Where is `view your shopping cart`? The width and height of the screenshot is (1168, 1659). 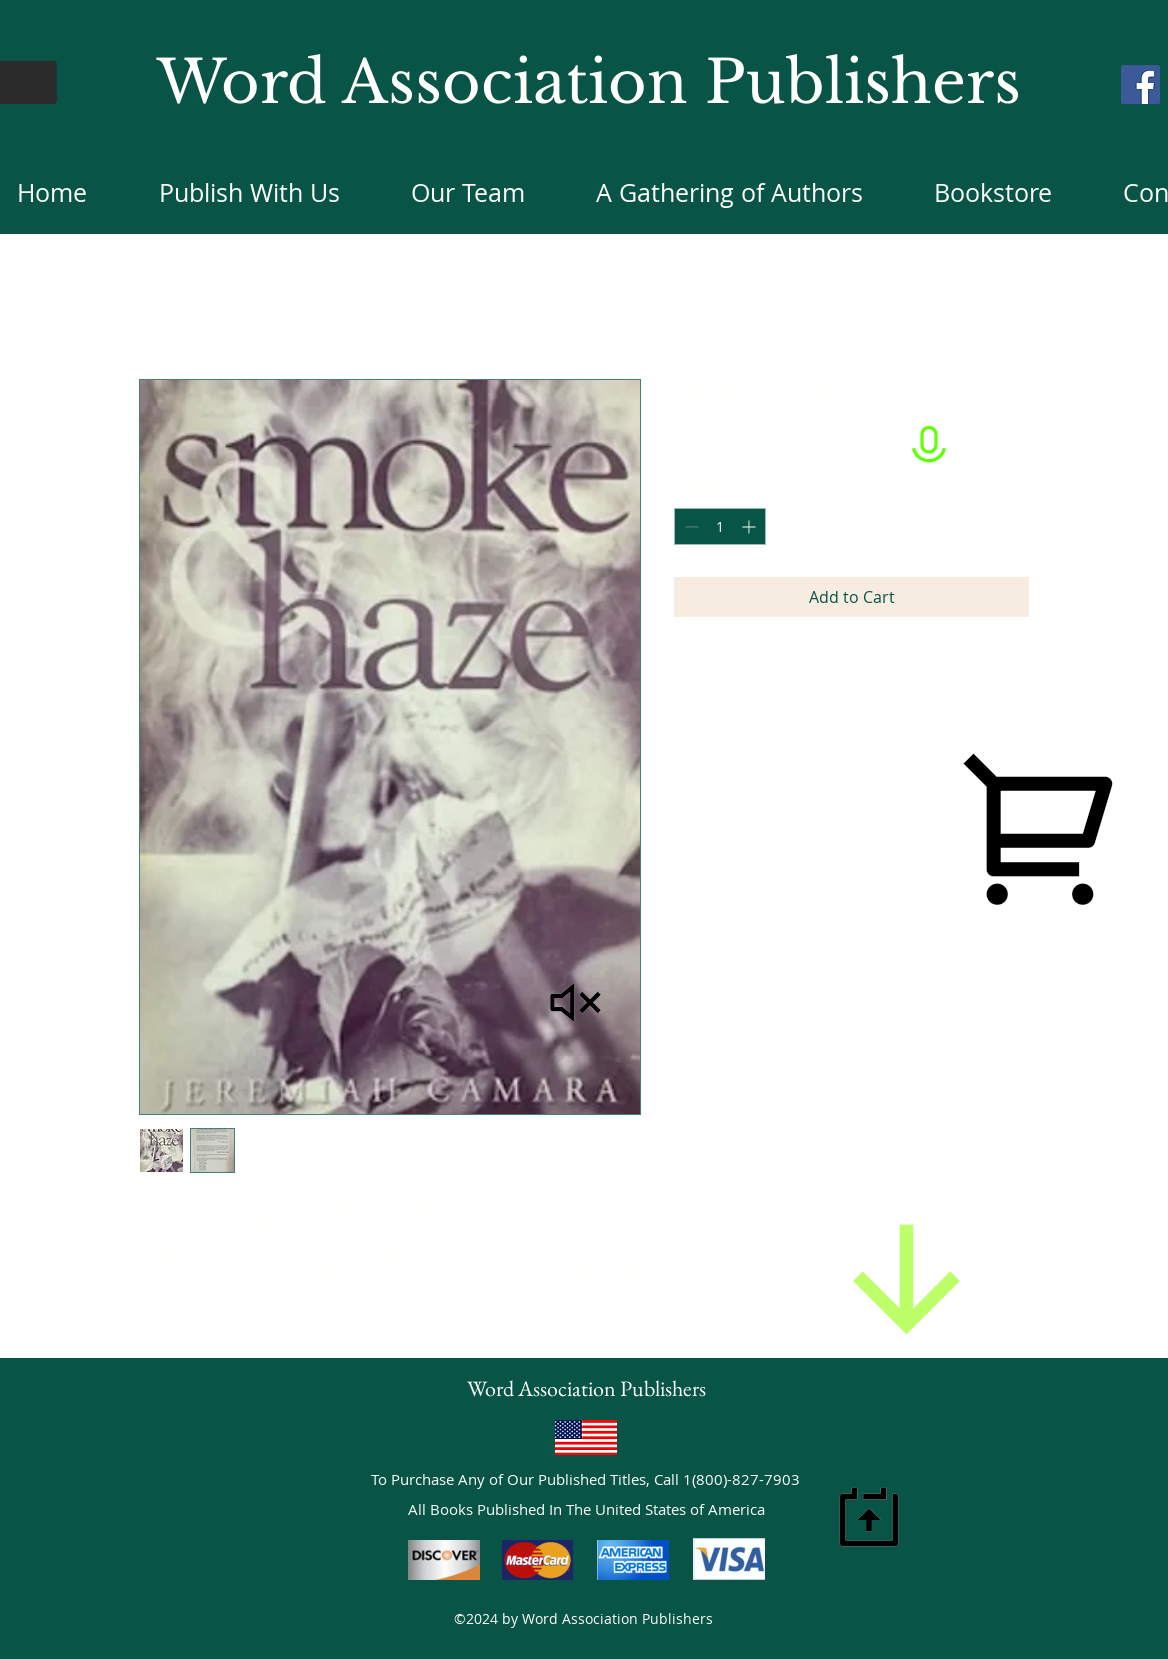
view your shopping cart is located at coordinates (1043, 826).